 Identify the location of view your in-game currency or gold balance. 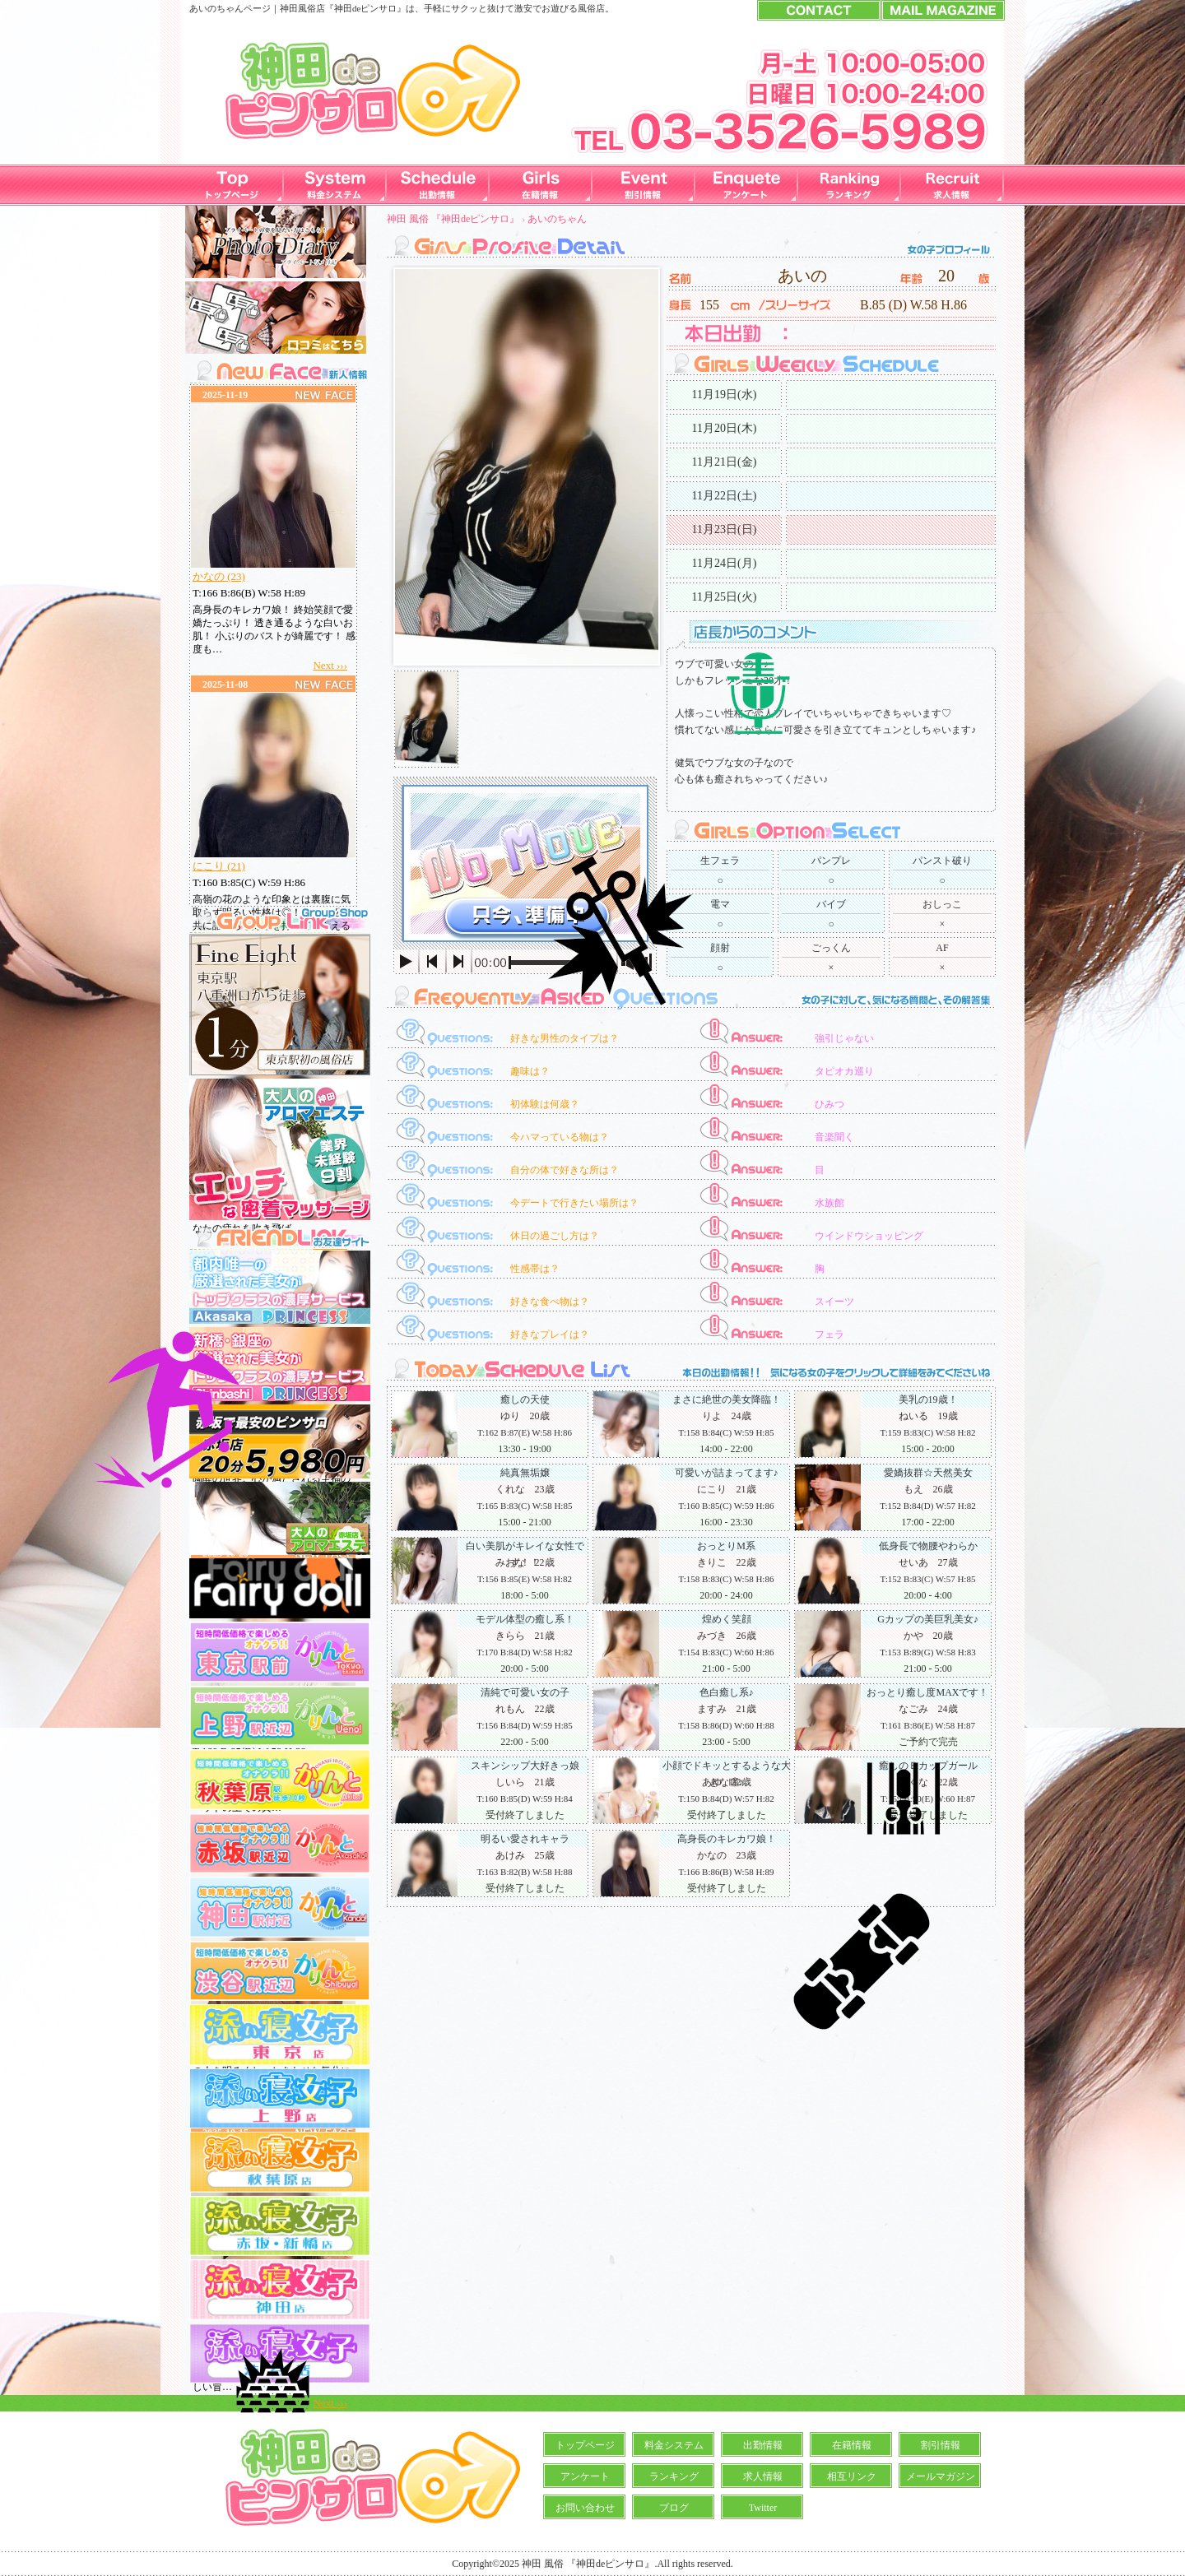
(272, 2377).